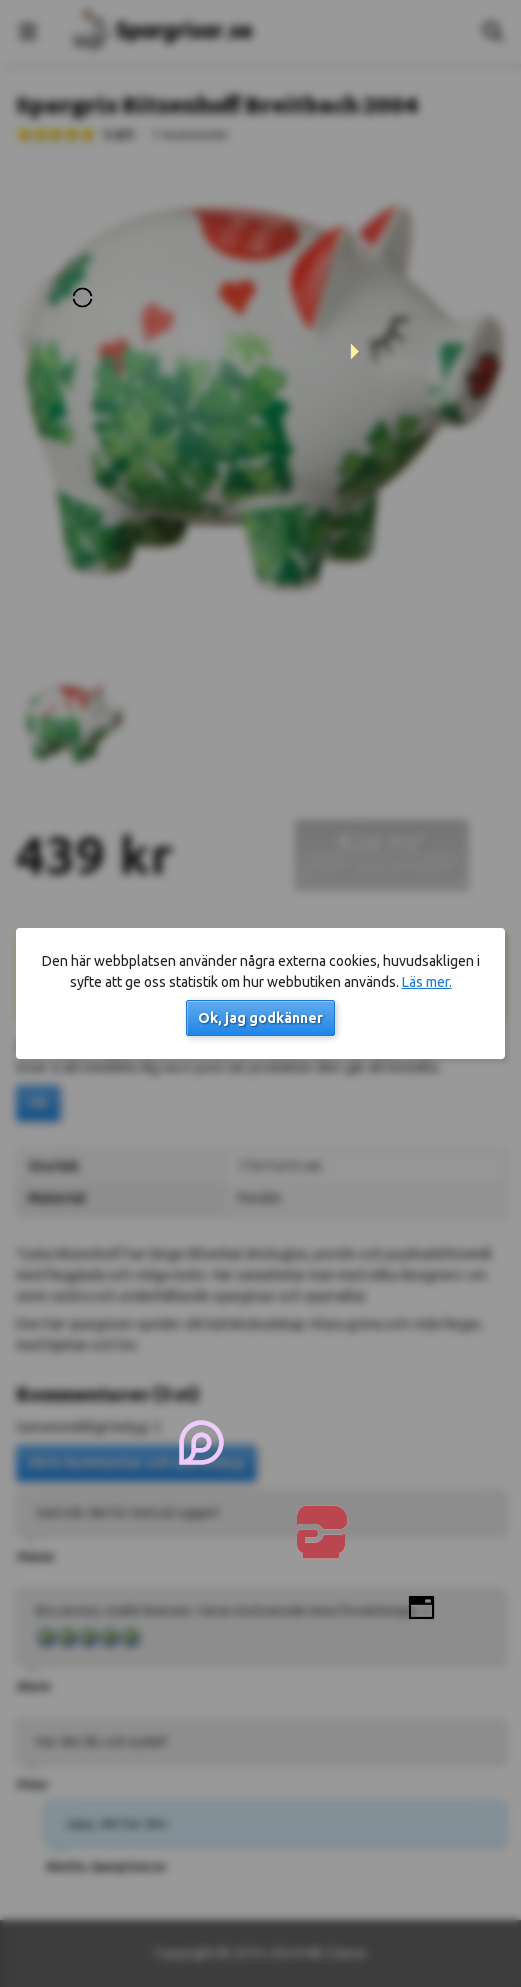  Describe the element at coordinates (201, 1442) in the screenshot. I see `open microsoft loop app` at that location.